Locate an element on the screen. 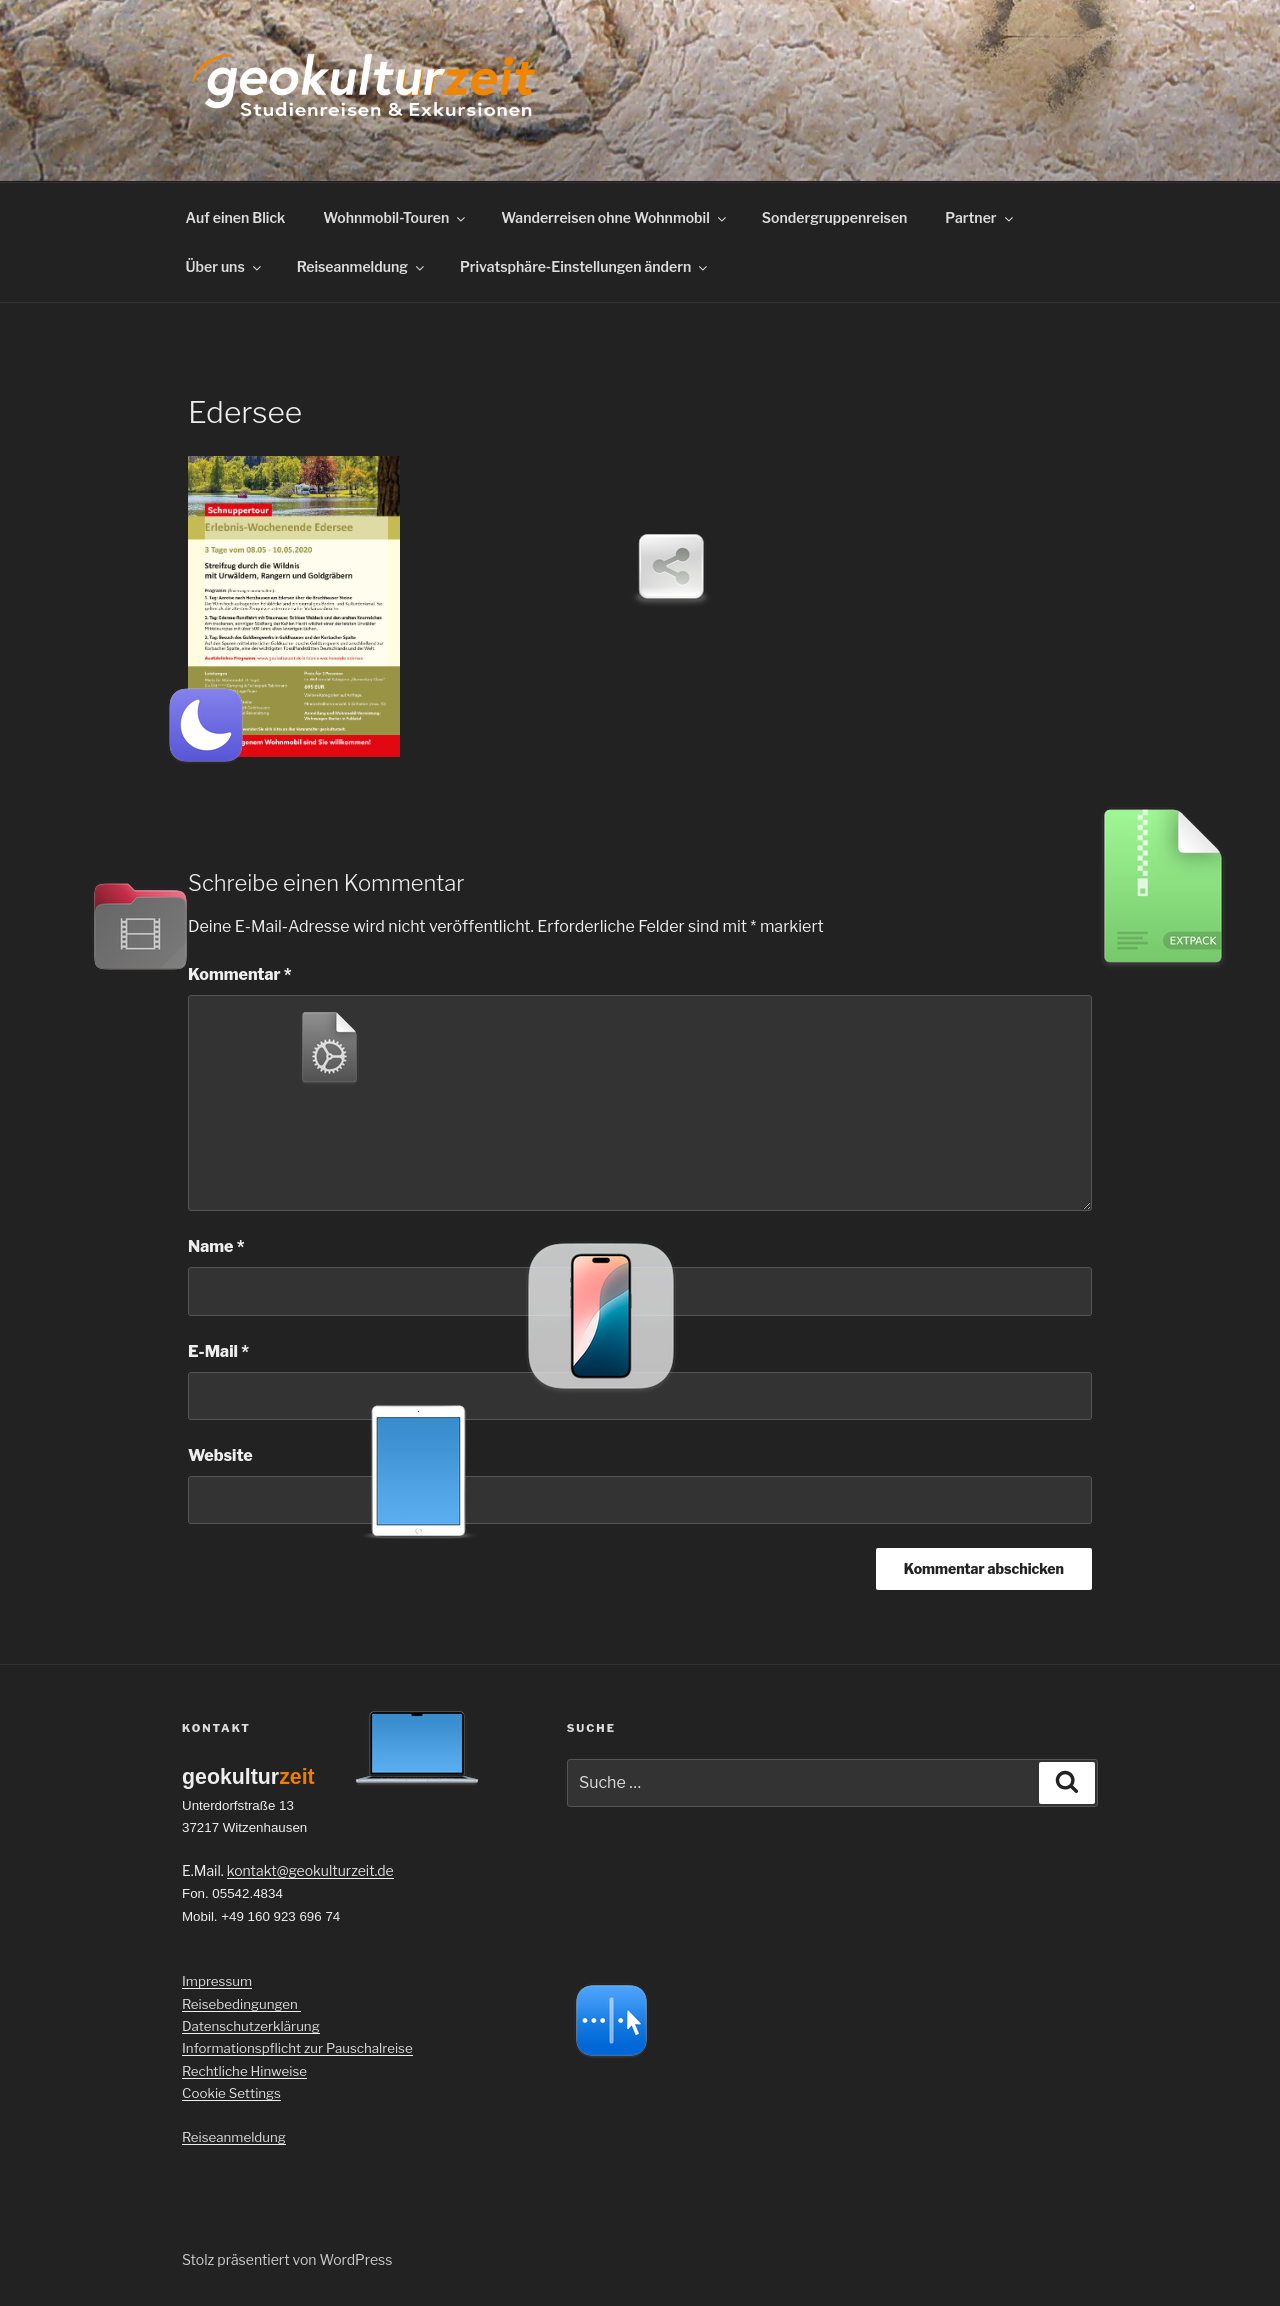 Image resolution: width=1280 pixels, height=2306 pixels. enable focus mode to silence notifications is located at coordinates (206, 725).